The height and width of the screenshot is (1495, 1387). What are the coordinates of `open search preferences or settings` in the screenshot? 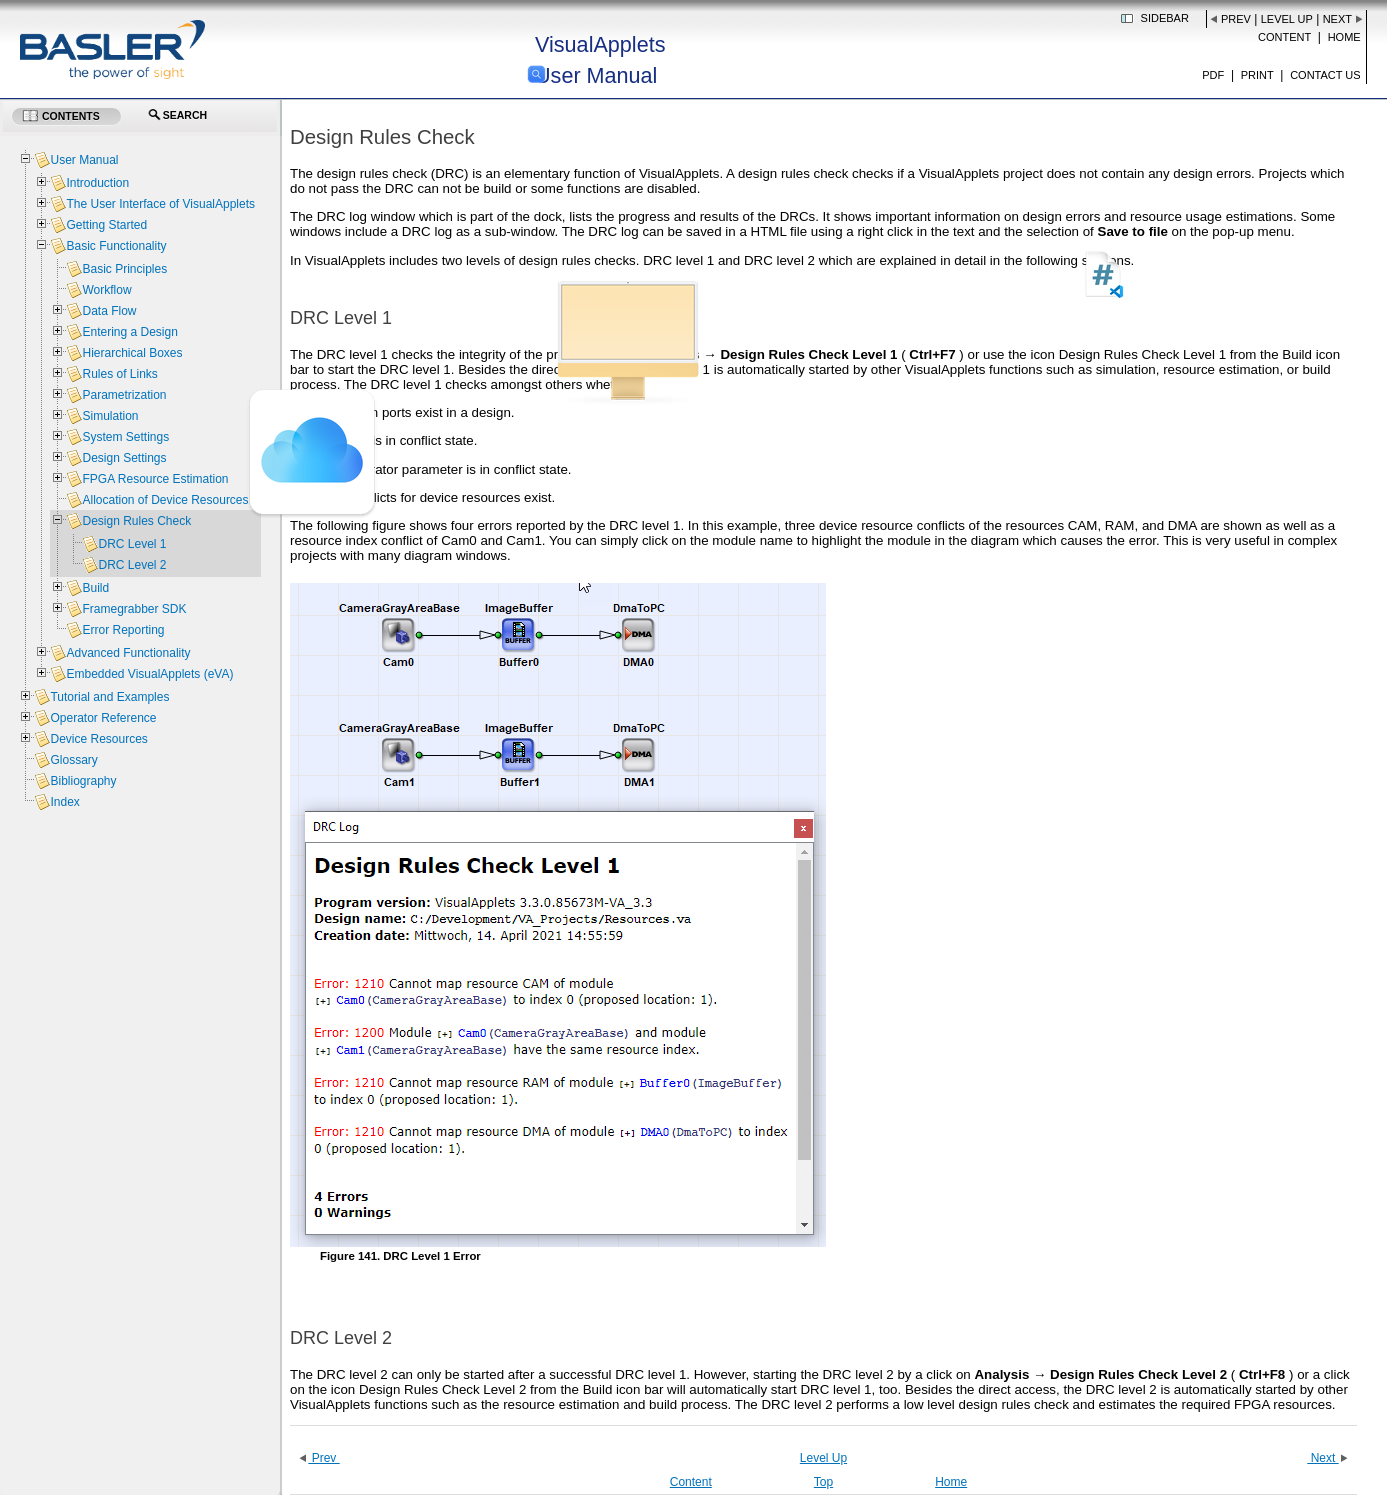 It's located at (536, 74).